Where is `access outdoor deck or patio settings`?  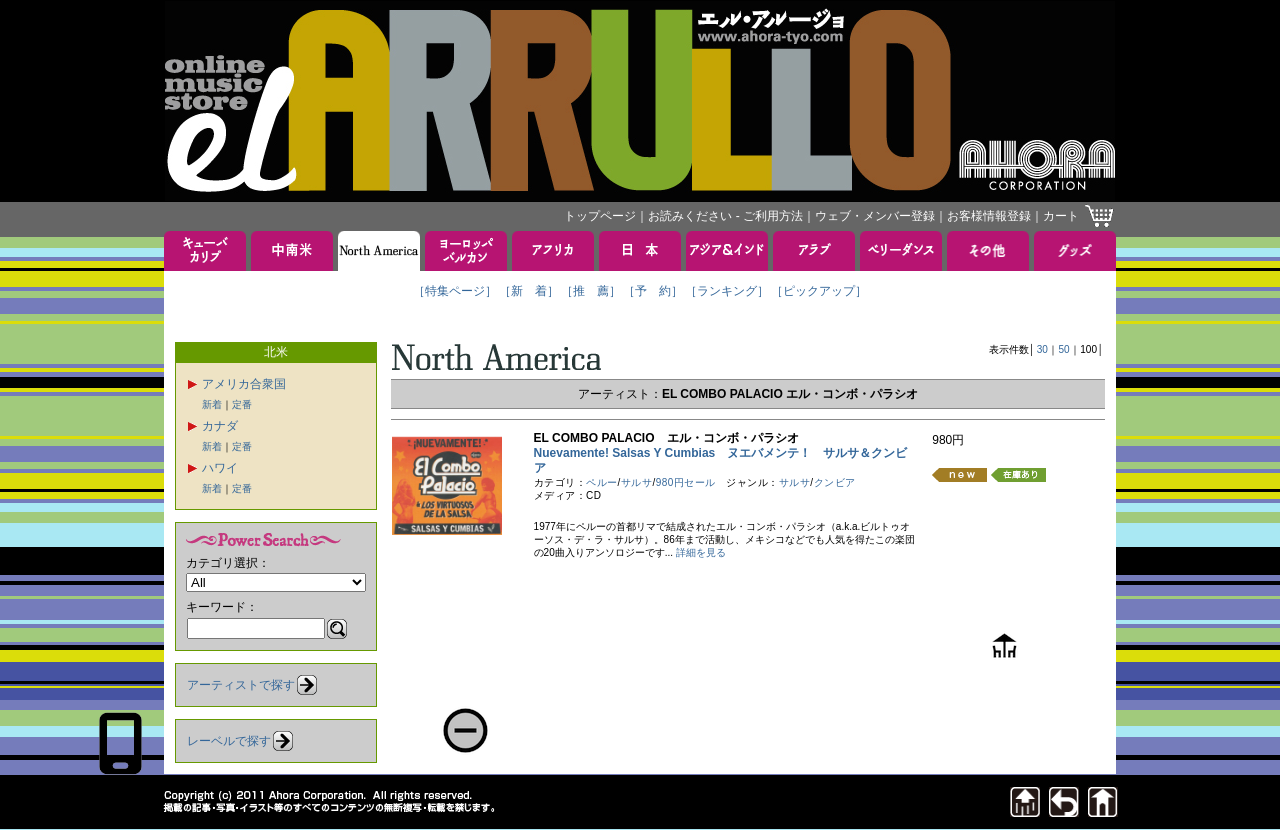
access outdoor deck or patio settings is located at coordinates (1004, 645).